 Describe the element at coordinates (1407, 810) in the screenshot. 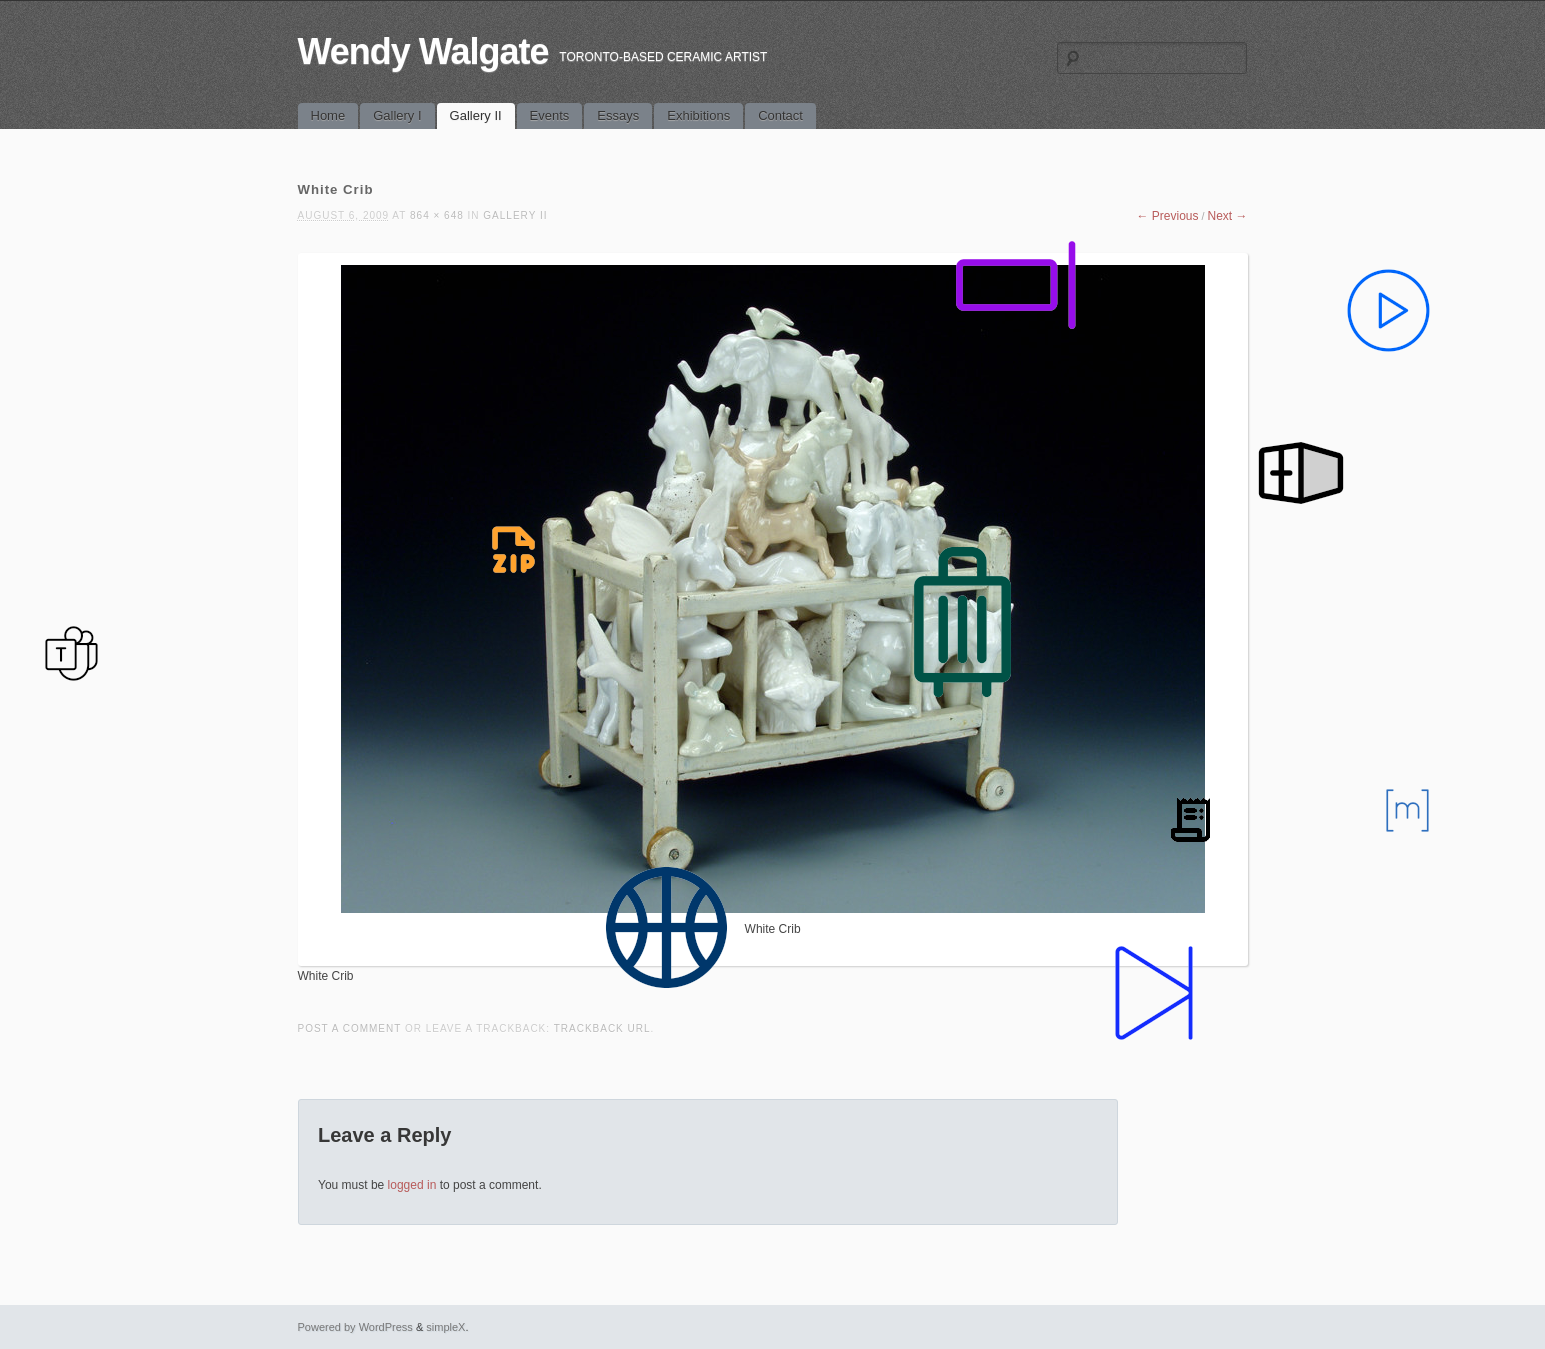

I see `link to Matrix messaging platform` at that location.